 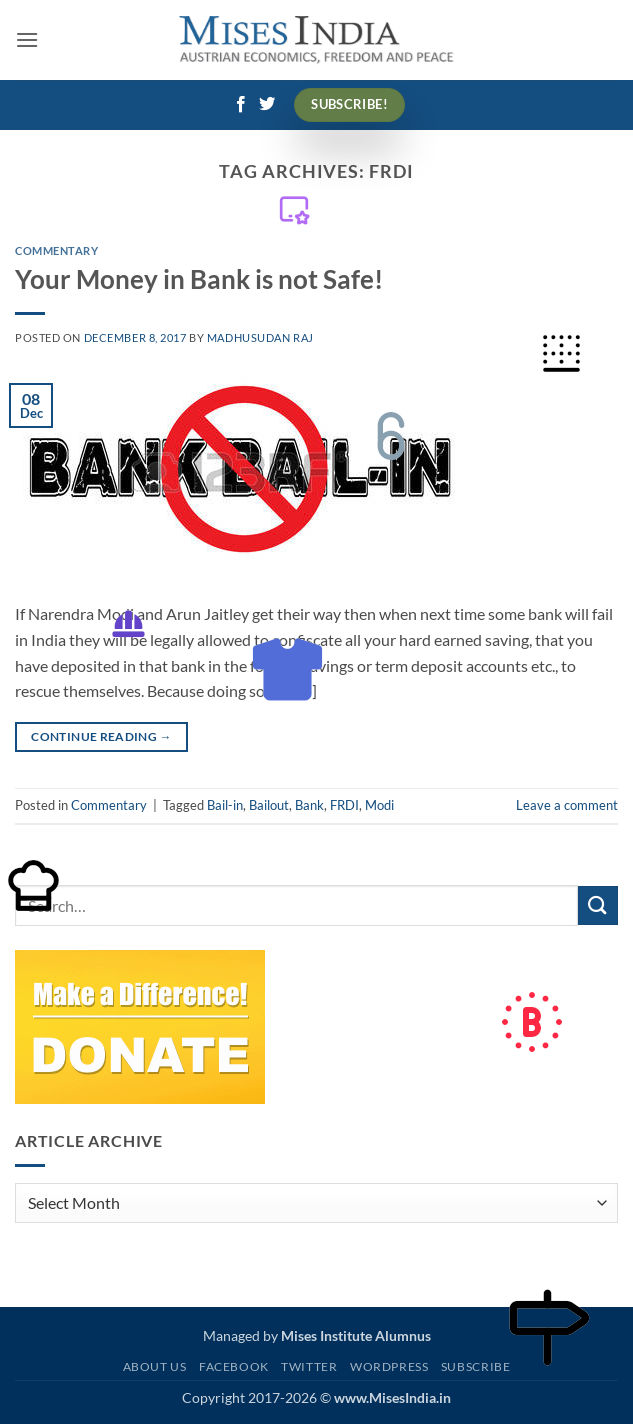 What do you see at coordinates (287, 669) in the screenshot?
I see `browse clothing or apparel items` at bounding box center [287, 669].